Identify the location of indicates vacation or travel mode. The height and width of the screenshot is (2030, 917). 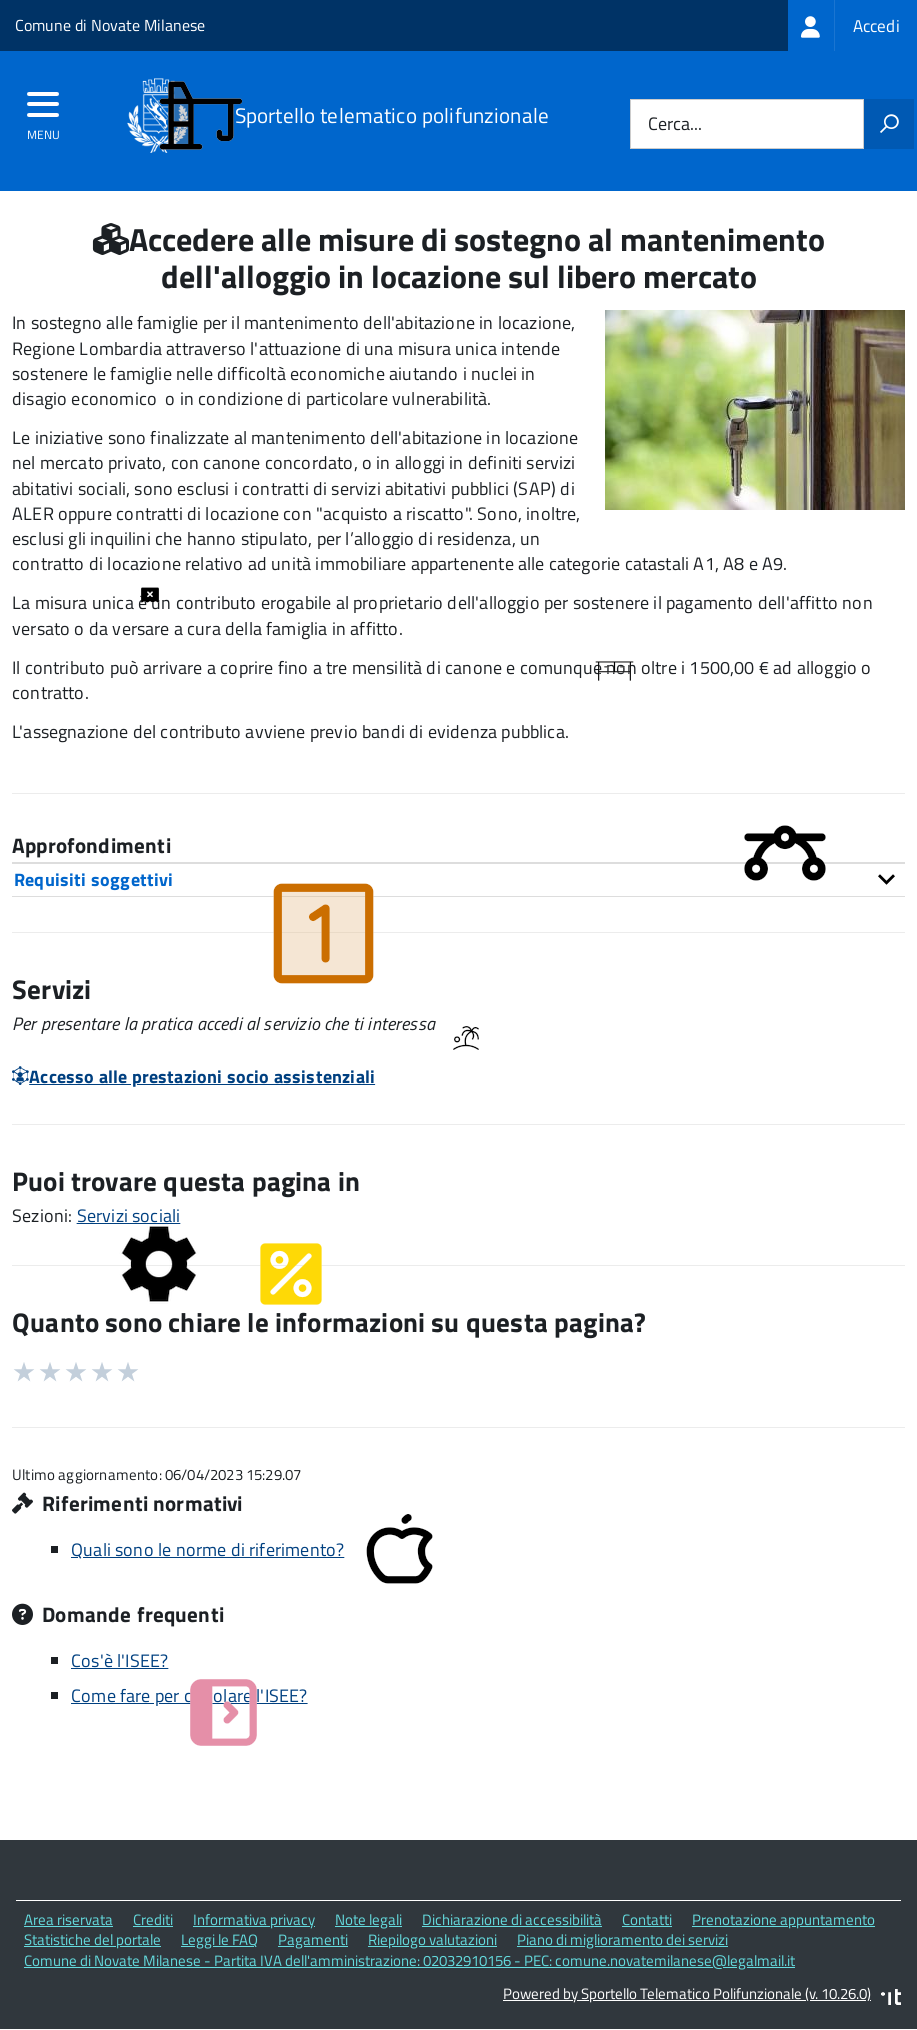
(466, 1038).